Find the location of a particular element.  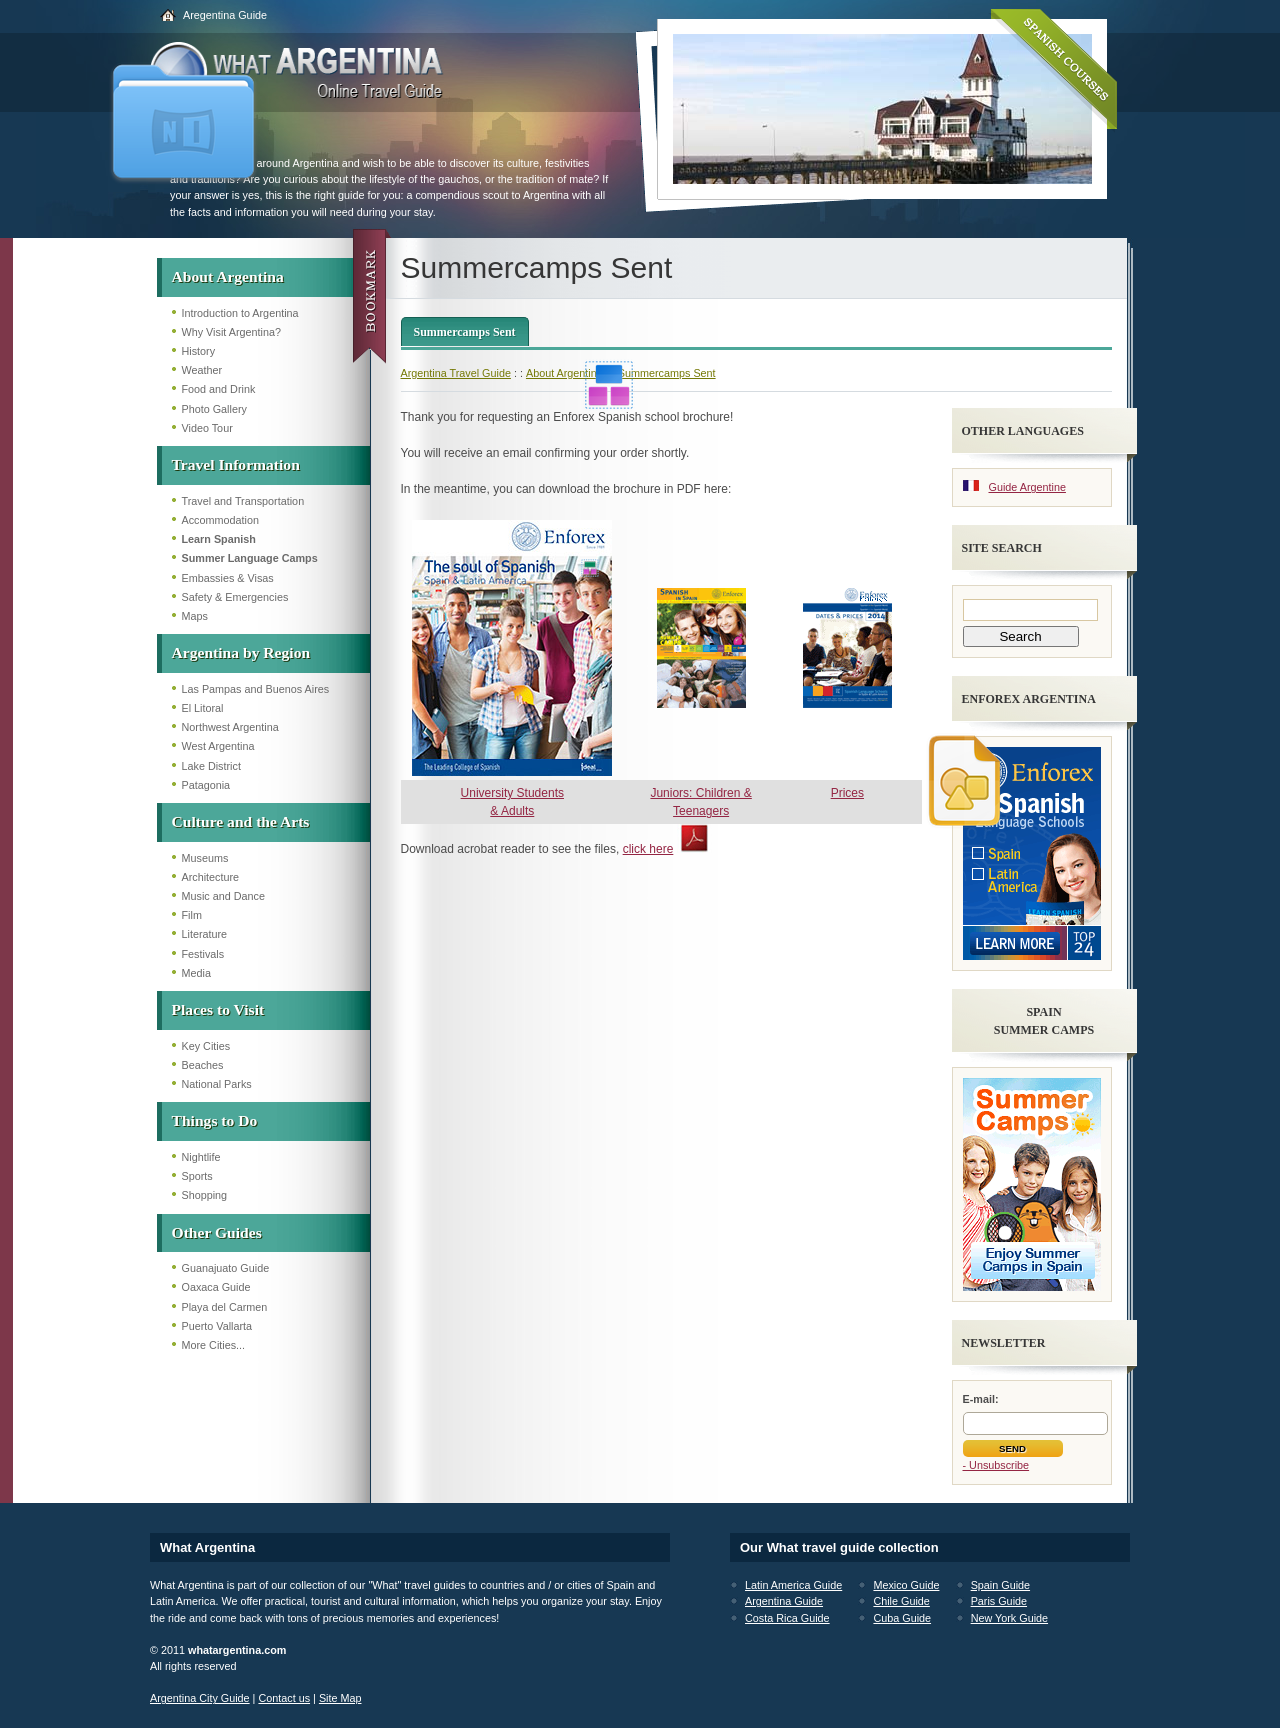

select all items in the current view is located at coordinates (609, 385).